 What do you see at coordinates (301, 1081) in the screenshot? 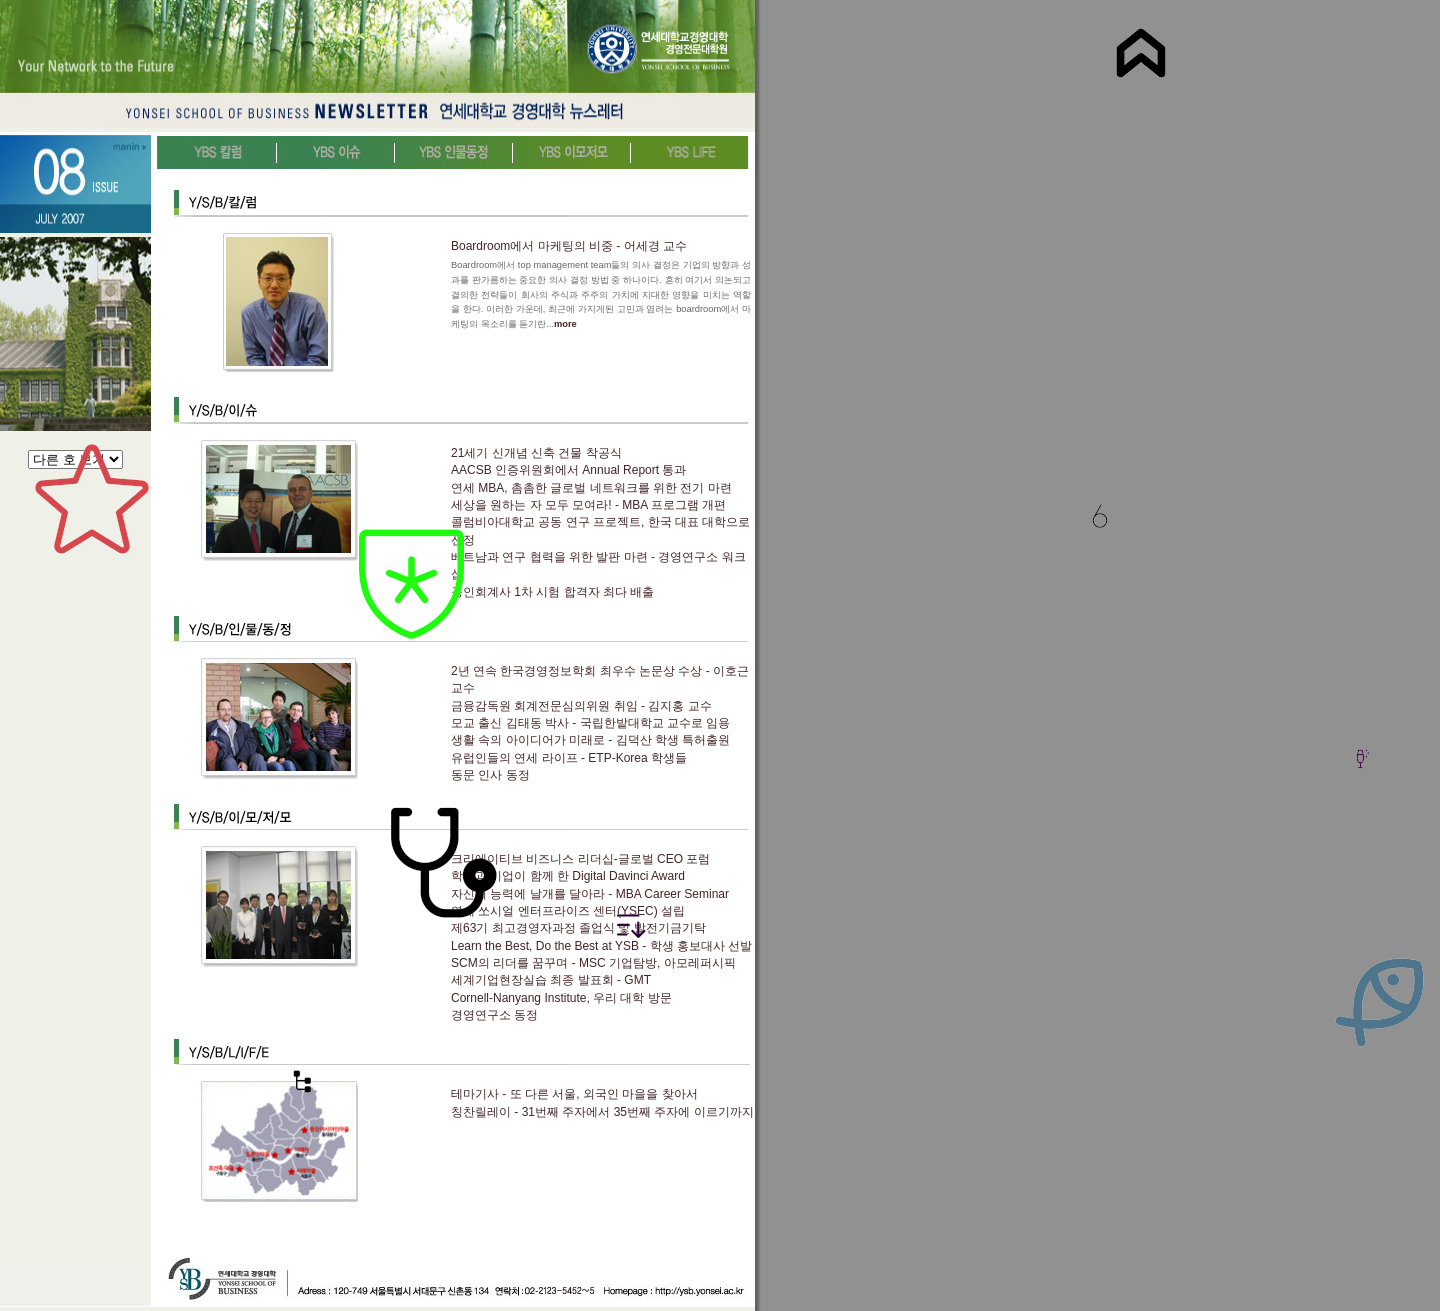
I see `view hierarchical folder structure` at bounding box center [301, 1081].